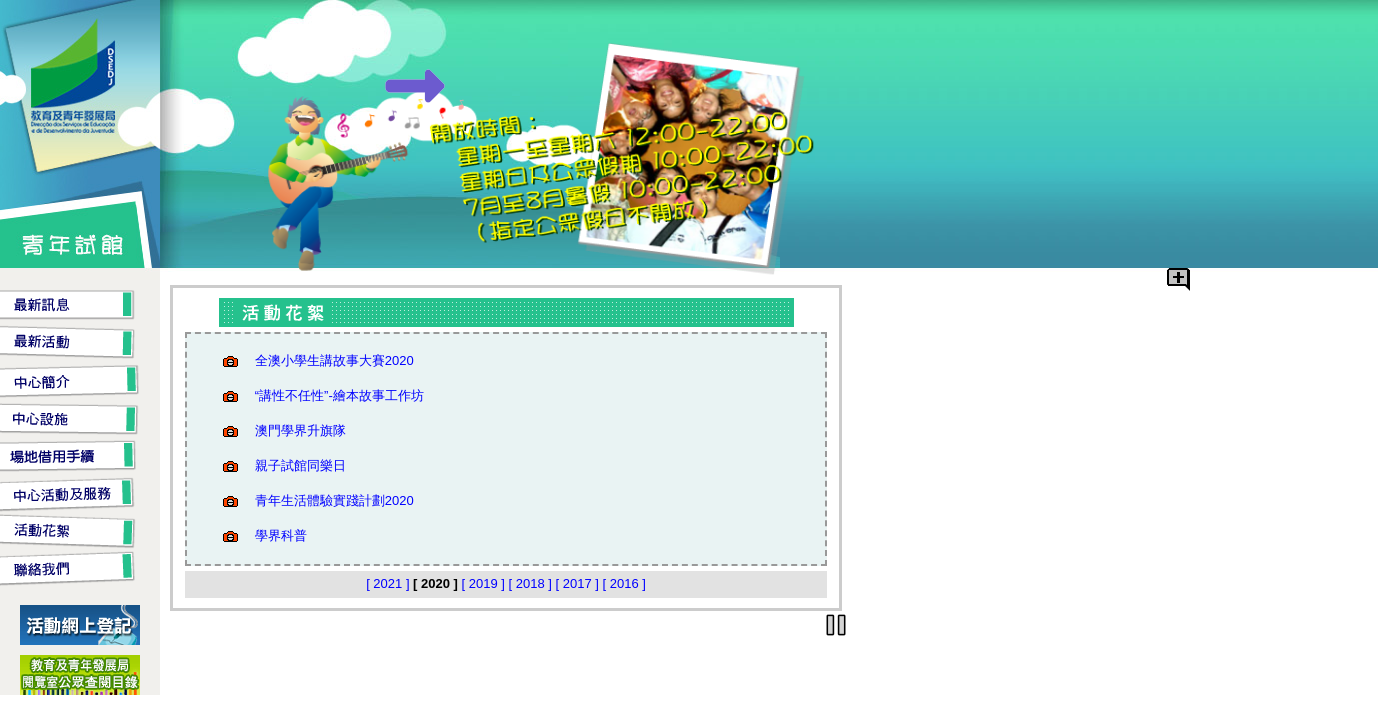  I want to click on pause media playback, so click(836, 625).